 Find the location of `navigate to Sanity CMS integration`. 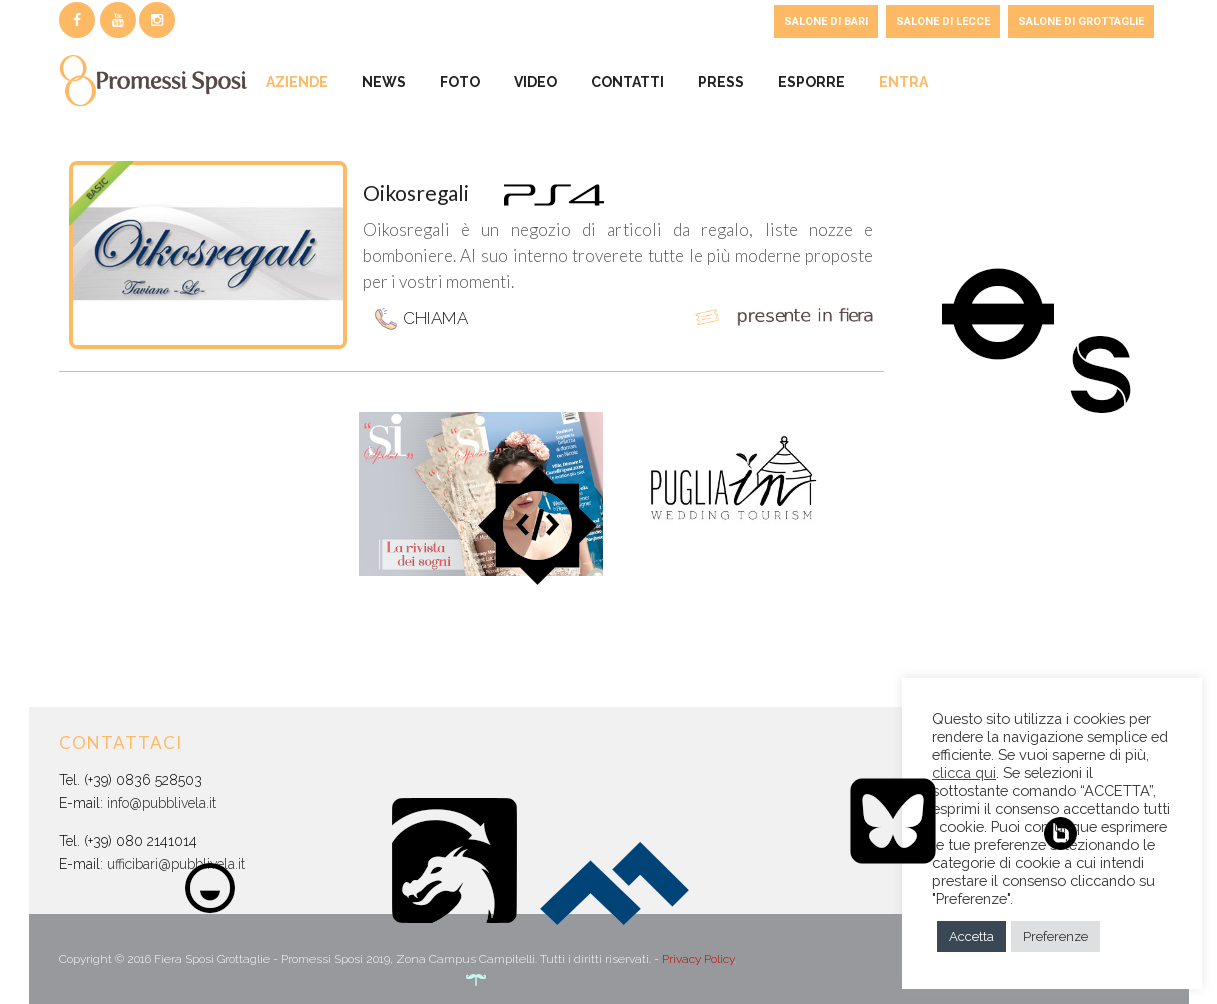

navigate to Sanity CMS integration is located at coordinates (1100, 374).